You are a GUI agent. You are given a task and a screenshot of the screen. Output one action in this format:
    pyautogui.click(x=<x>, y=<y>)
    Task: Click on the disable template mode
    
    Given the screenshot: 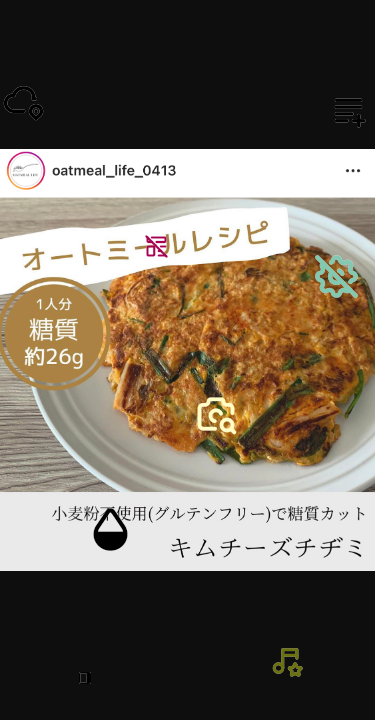 What is the action you would take?
    pyautogui.click(x=156, y=246)
    